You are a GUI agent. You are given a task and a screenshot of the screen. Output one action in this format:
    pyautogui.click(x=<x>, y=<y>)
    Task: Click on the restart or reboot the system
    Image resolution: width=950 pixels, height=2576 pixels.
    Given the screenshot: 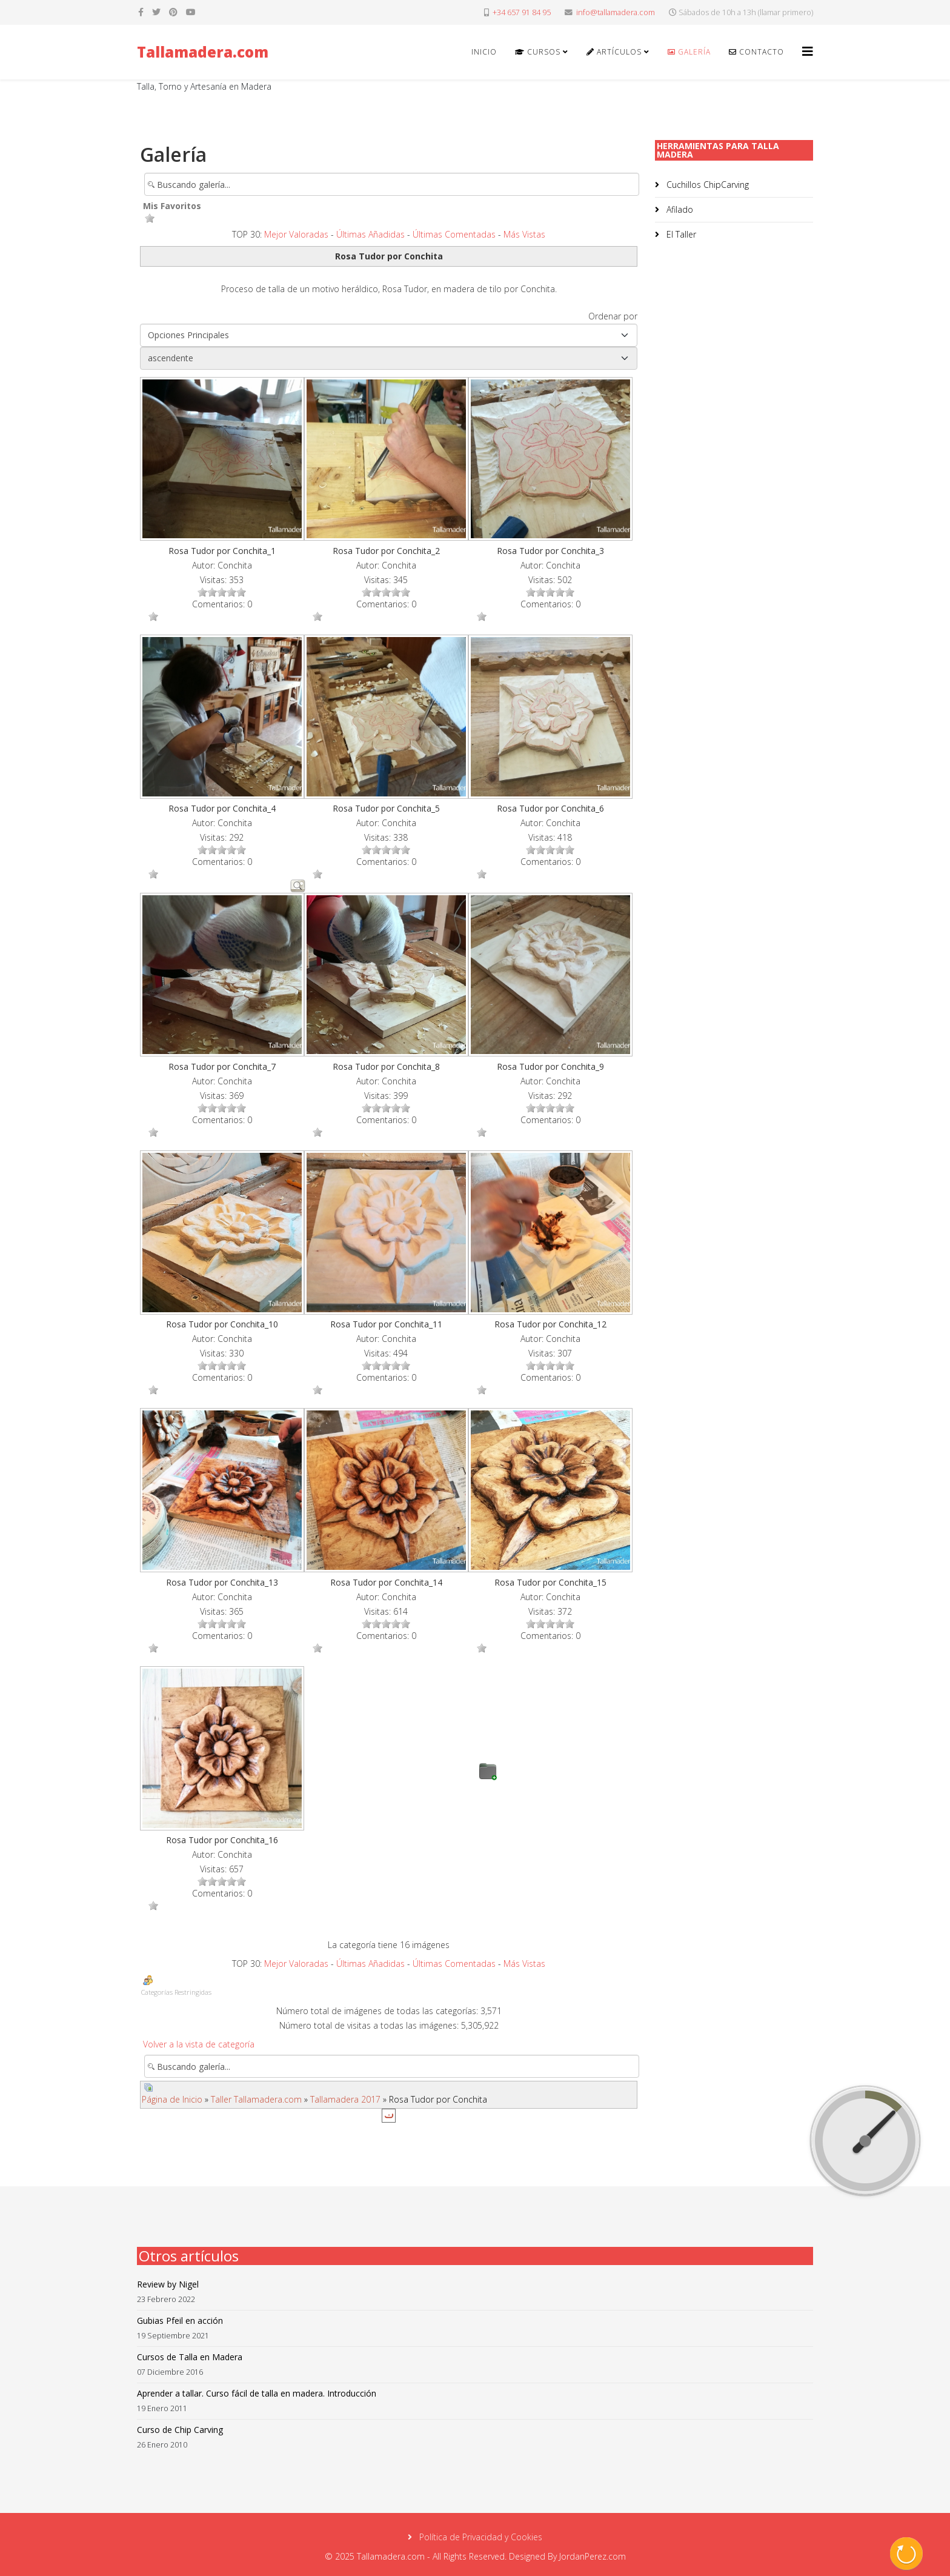 What is the action you would take?
    pyautogui.click(x=906, y=2554)
    